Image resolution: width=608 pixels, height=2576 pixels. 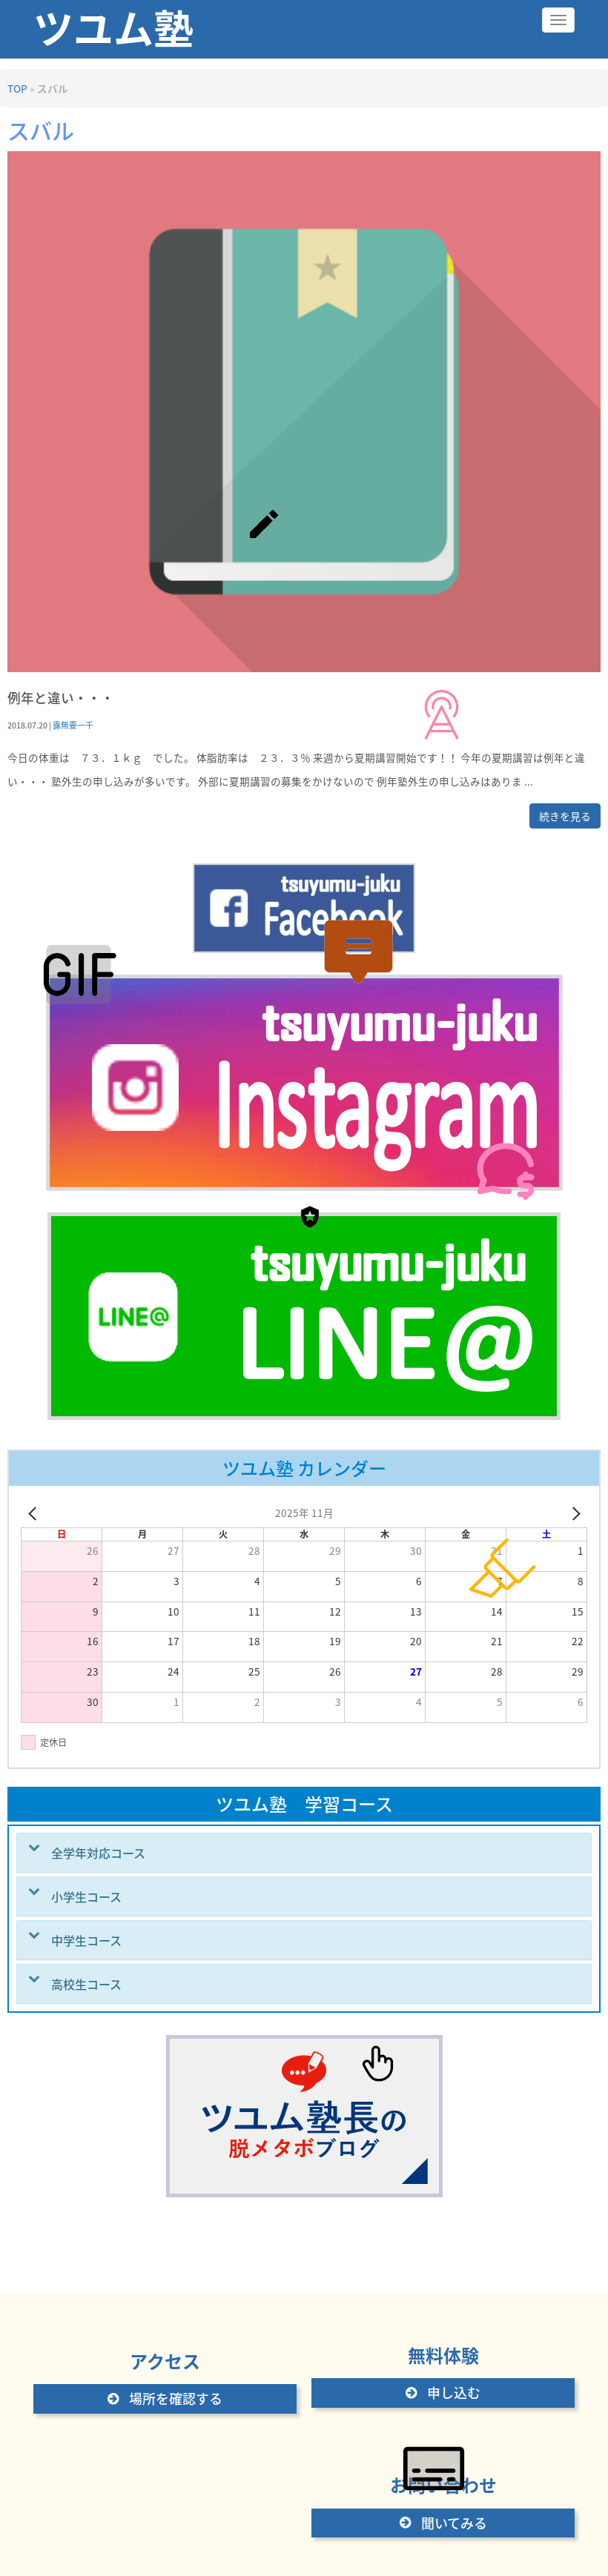 What do you see at coordinates (441, 715) in the screenshot?
I see `indicates cellular network signal or connectivity` at bounding box center [441, 715].